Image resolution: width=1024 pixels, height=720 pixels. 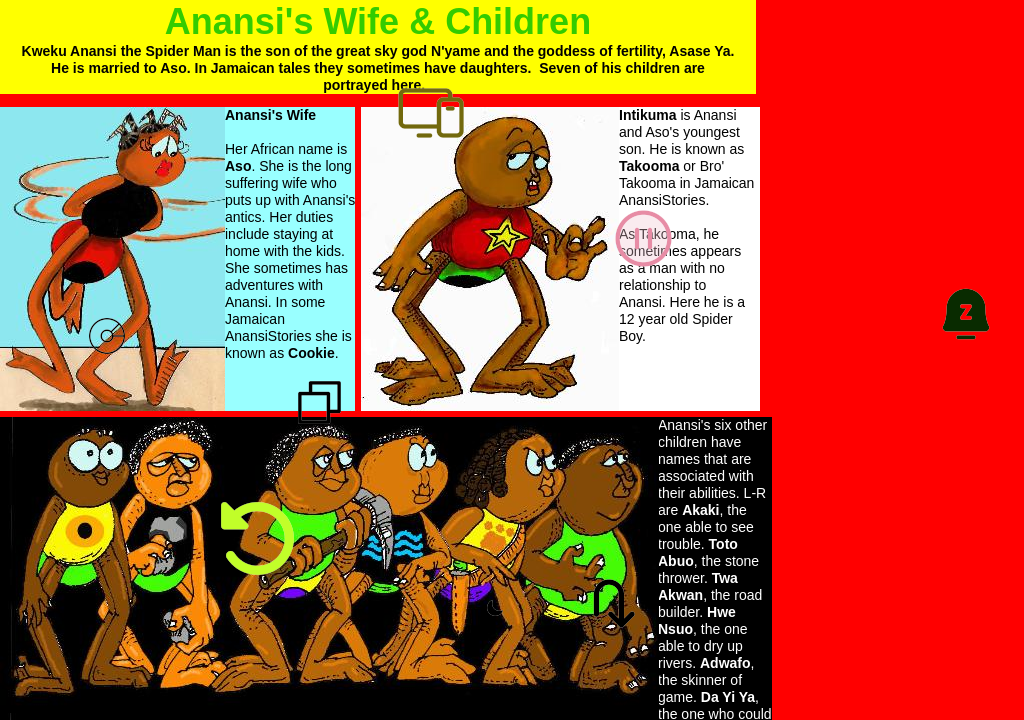 I want to click on toggle dark mode, so click(x=495, y=608).